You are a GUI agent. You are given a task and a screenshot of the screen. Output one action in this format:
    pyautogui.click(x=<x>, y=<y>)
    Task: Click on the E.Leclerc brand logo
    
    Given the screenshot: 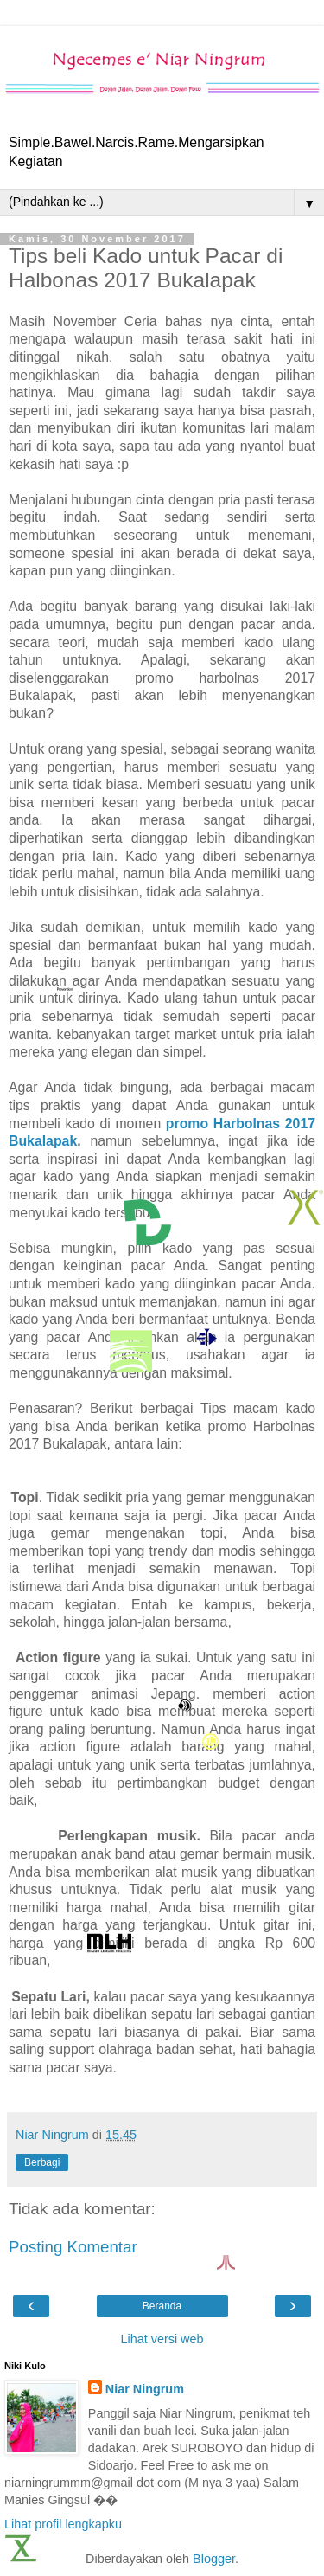 What is the action you would take?
    pyautogui.click(x=210, y=1741)
    